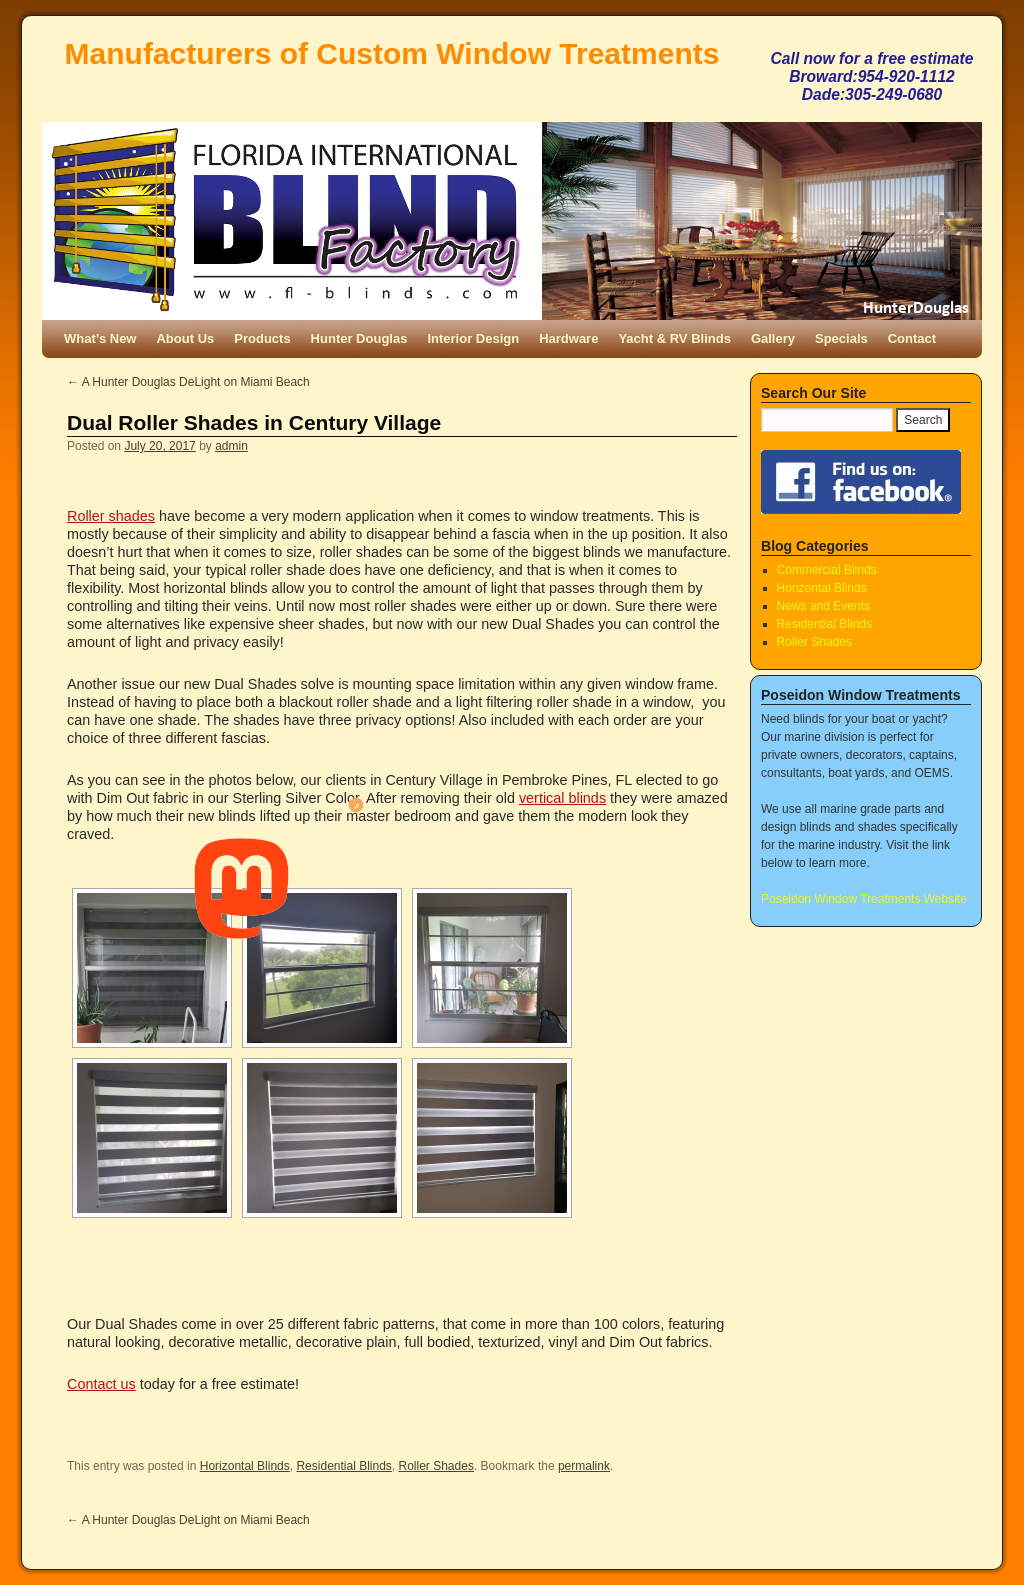 Image resolution: width=1024 pixels, height=1585 pixels. What do you see at coordinates (241, 888) in the screenshot?
I see `open mastodon app` at bounding box center [241, 888].